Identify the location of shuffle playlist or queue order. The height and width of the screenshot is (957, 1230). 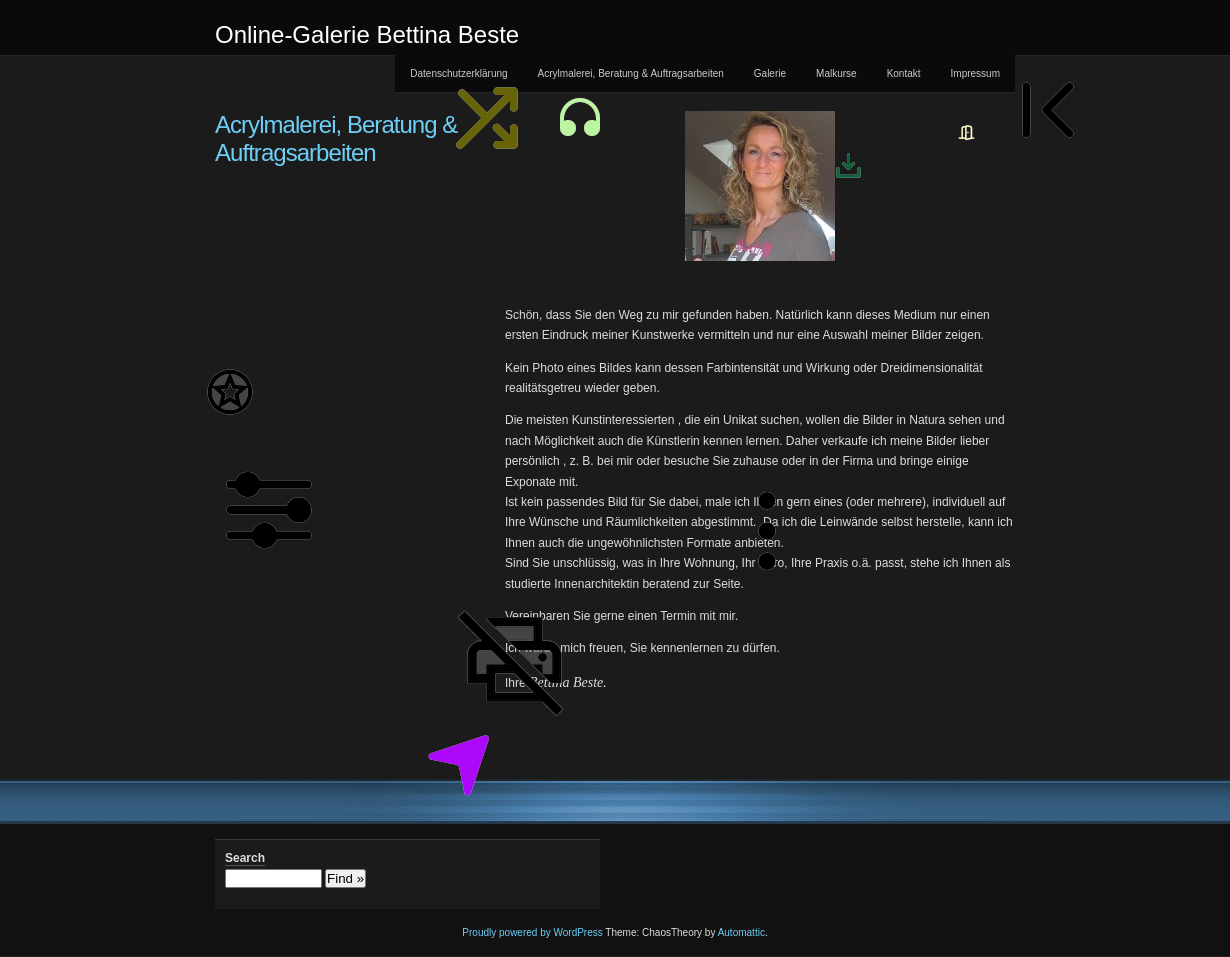
(487, 118).